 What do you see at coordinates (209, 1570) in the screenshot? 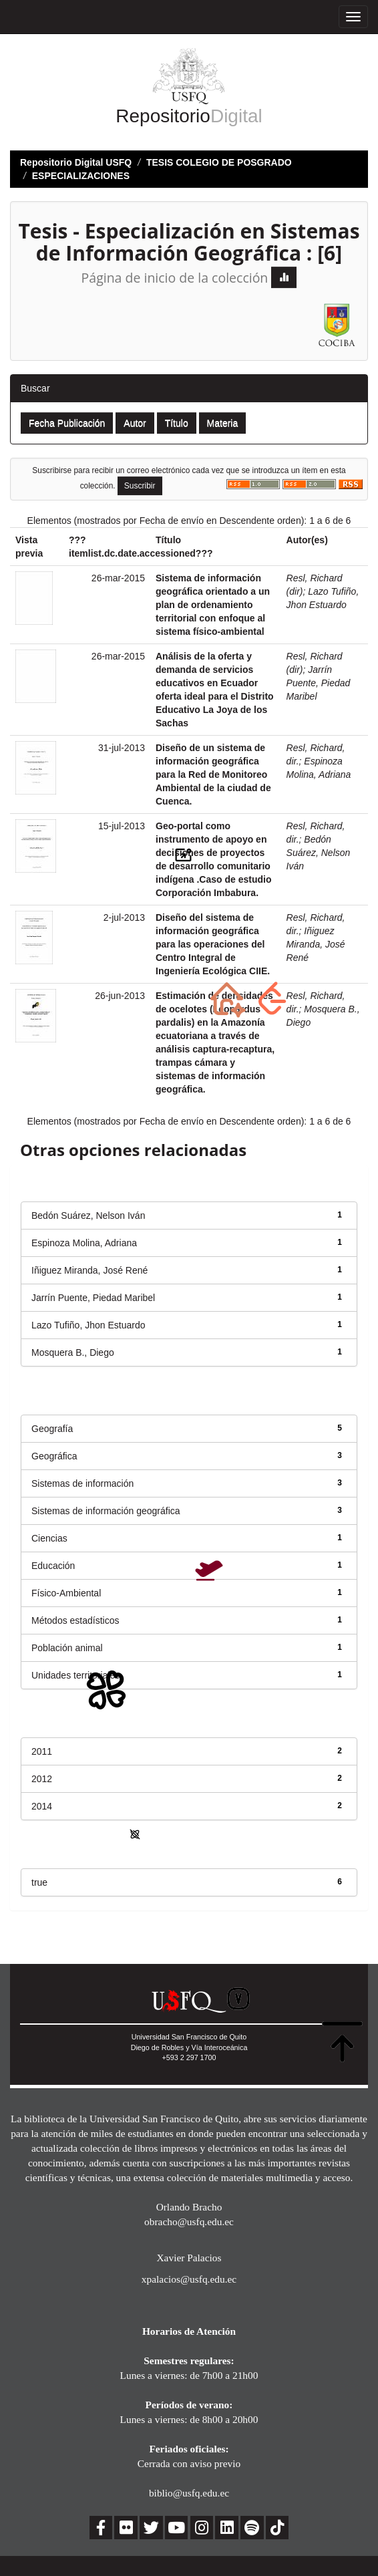
I see `indicates flight departure status` at bounding box center [209, 1570].